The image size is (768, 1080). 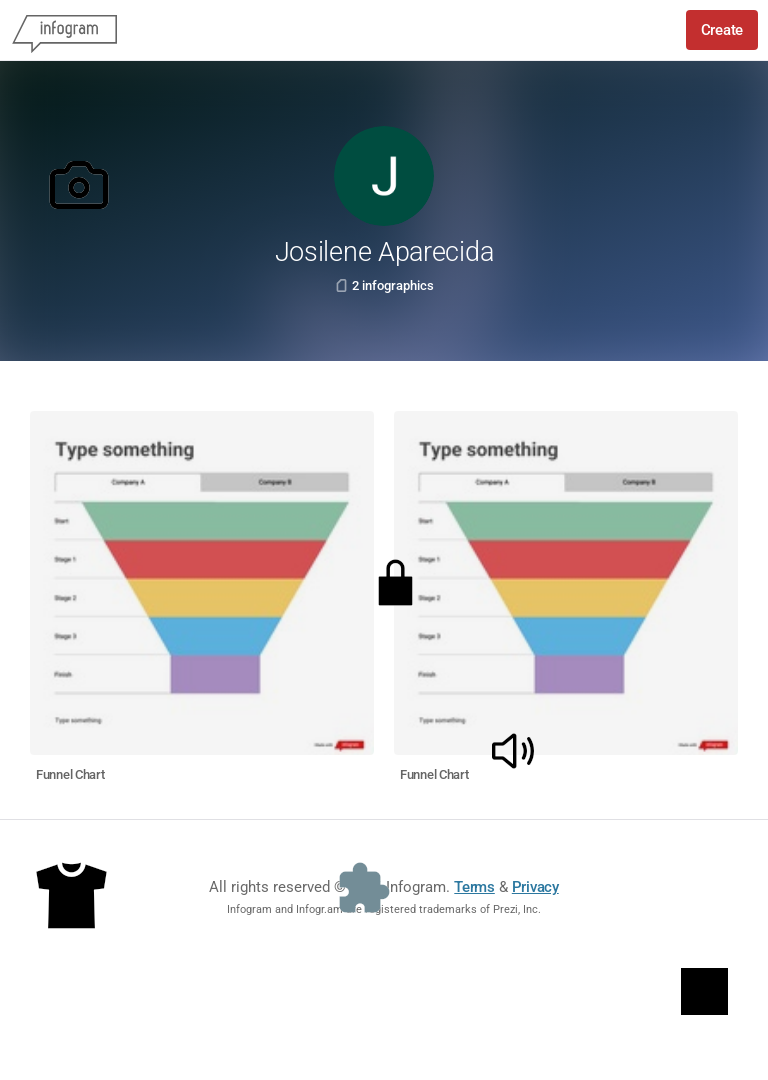 What do you see at coordinates (513, 751) in the screenshot?
I see `adjust audio volume to medium level` at bounding box center [513, 751].